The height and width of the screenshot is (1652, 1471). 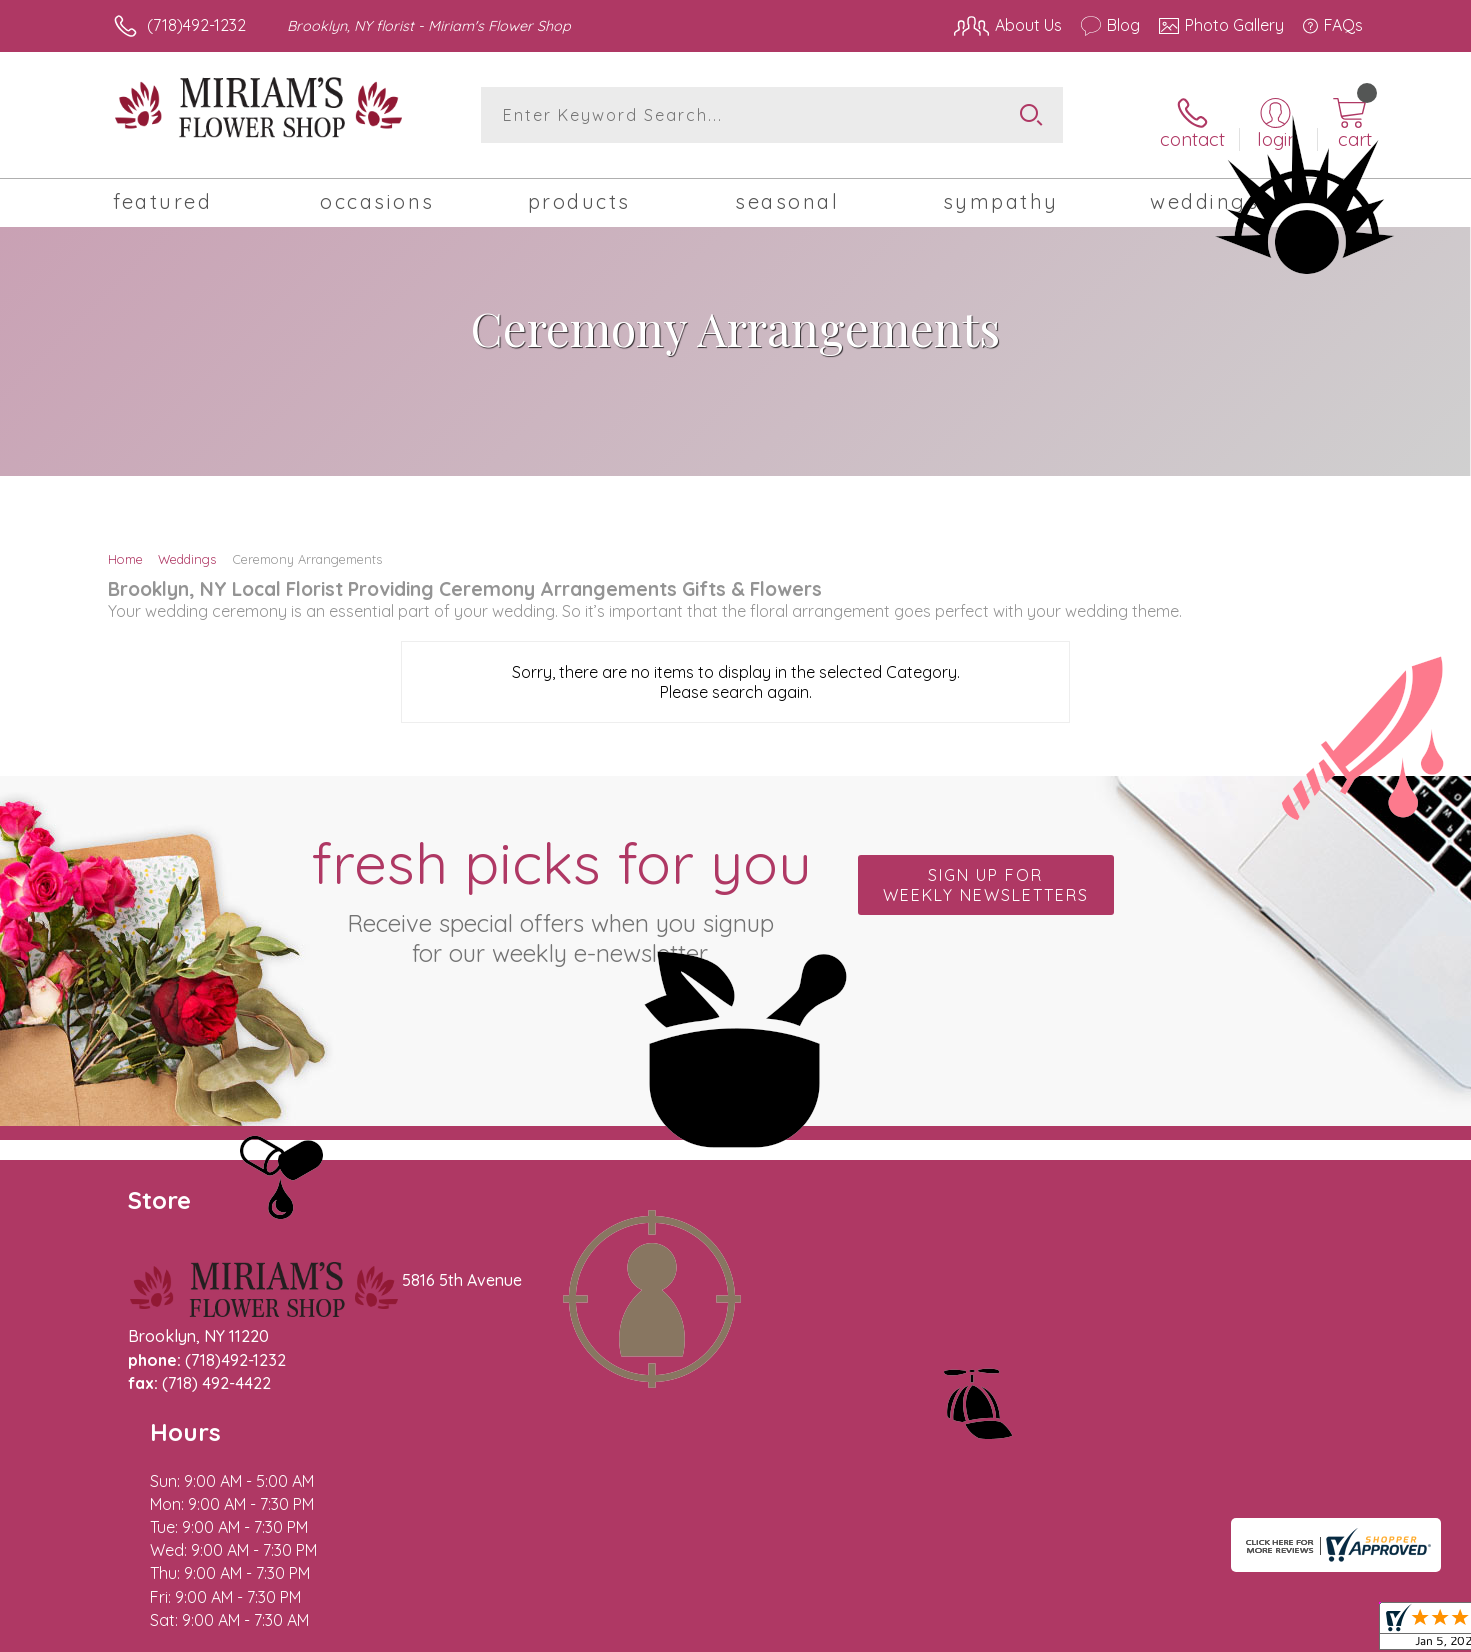 What do you see at coordinates (976, 1403) in the screenshot?
I see `select a playful or childlike avatar accessory` at bounding box center [976, 1403].